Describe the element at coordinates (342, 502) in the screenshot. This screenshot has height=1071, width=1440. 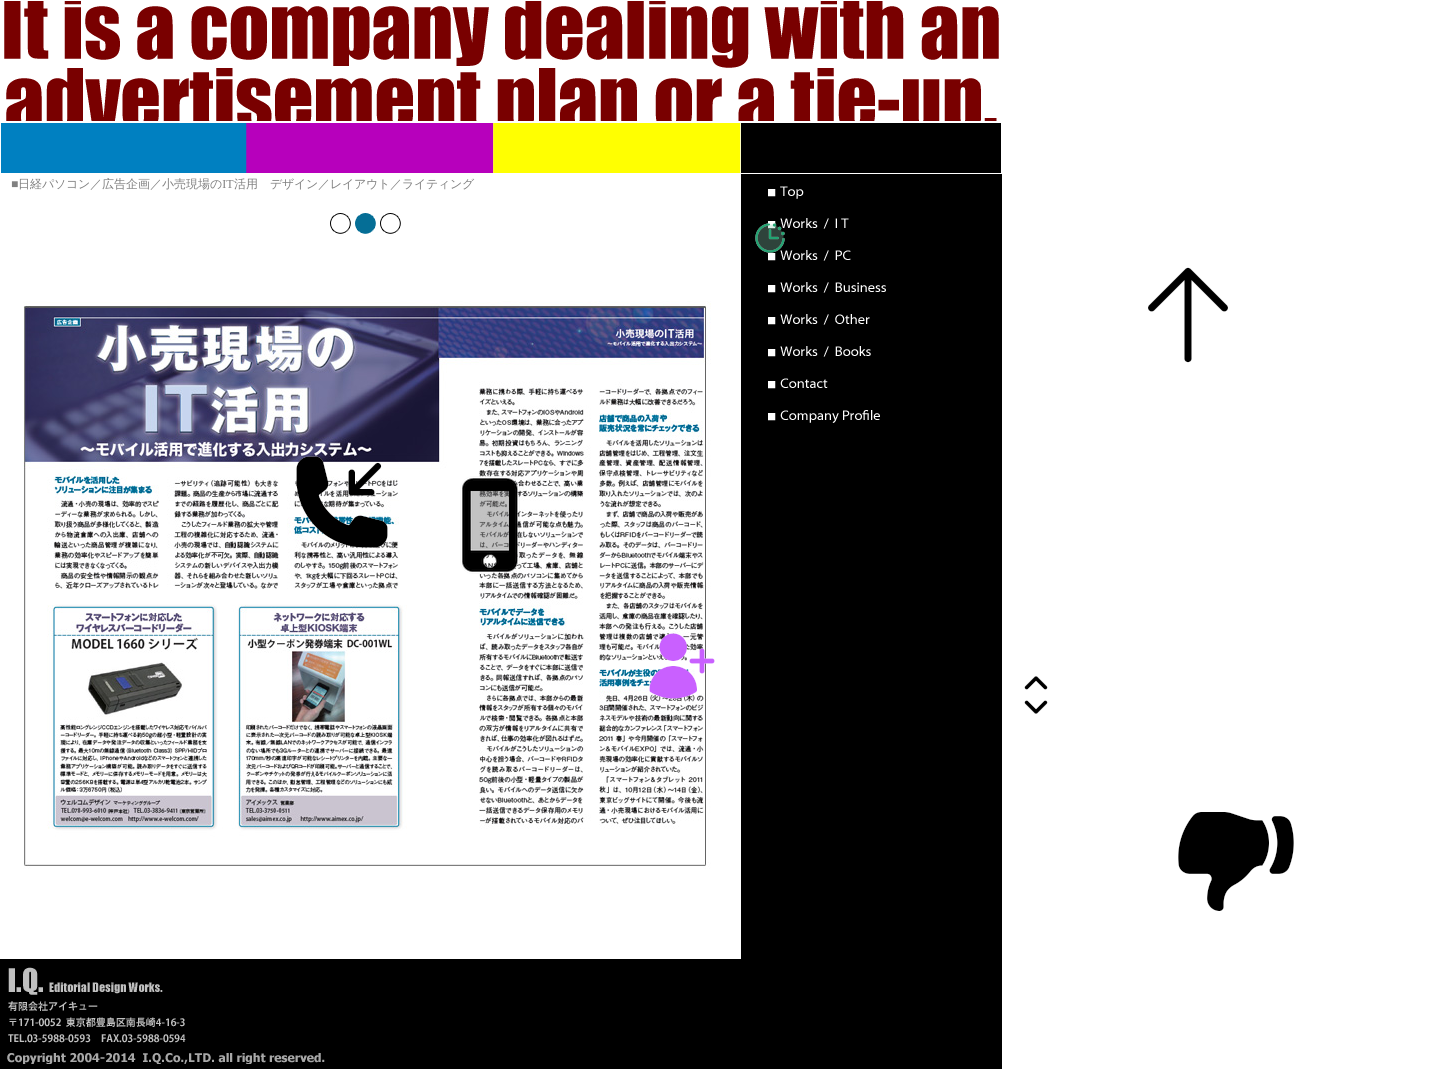
I see `incoming call notification` at that location.